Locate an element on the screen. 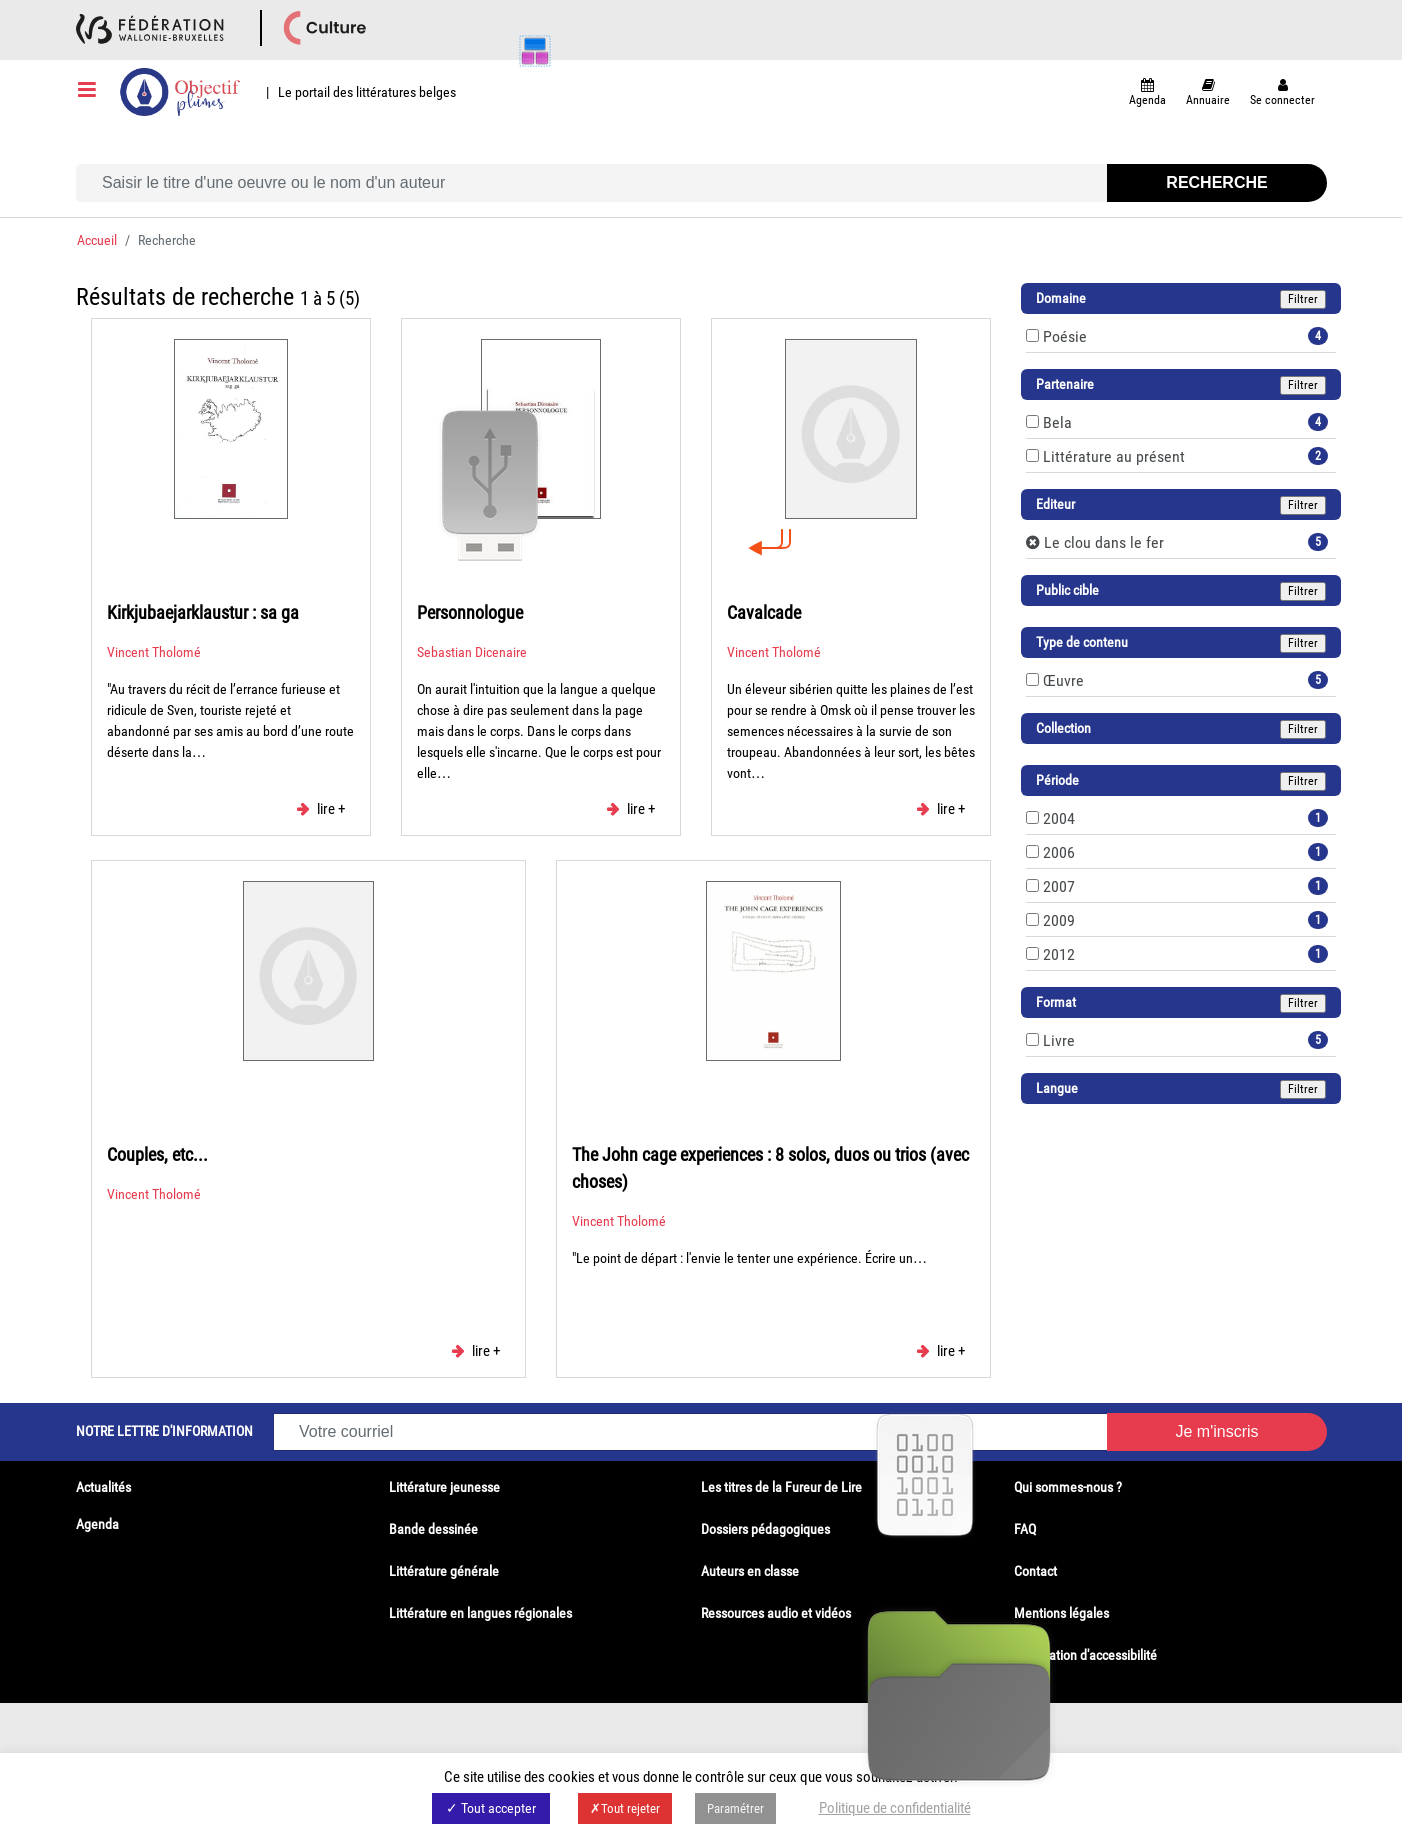 The width and height of the screenshot is (1402, 1841). drop files here to move them into this folder is located at coordinates (959, 1696).